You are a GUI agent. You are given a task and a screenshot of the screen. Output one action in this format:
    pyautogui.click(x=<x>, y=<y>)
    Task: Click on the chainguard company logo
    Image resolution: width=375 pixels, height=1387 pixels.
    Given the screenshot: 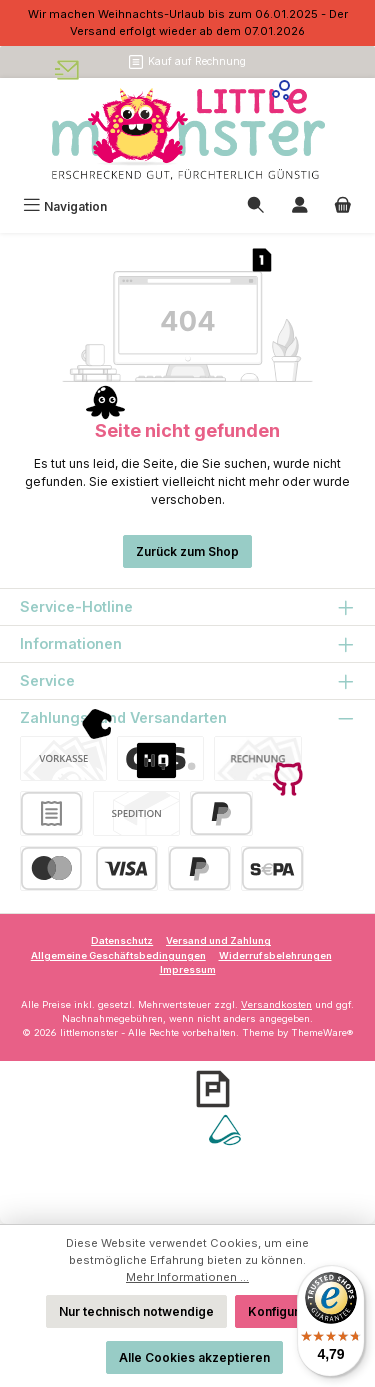 What is the action you would take?
    pyautogui.click(x=105, y=402)
    